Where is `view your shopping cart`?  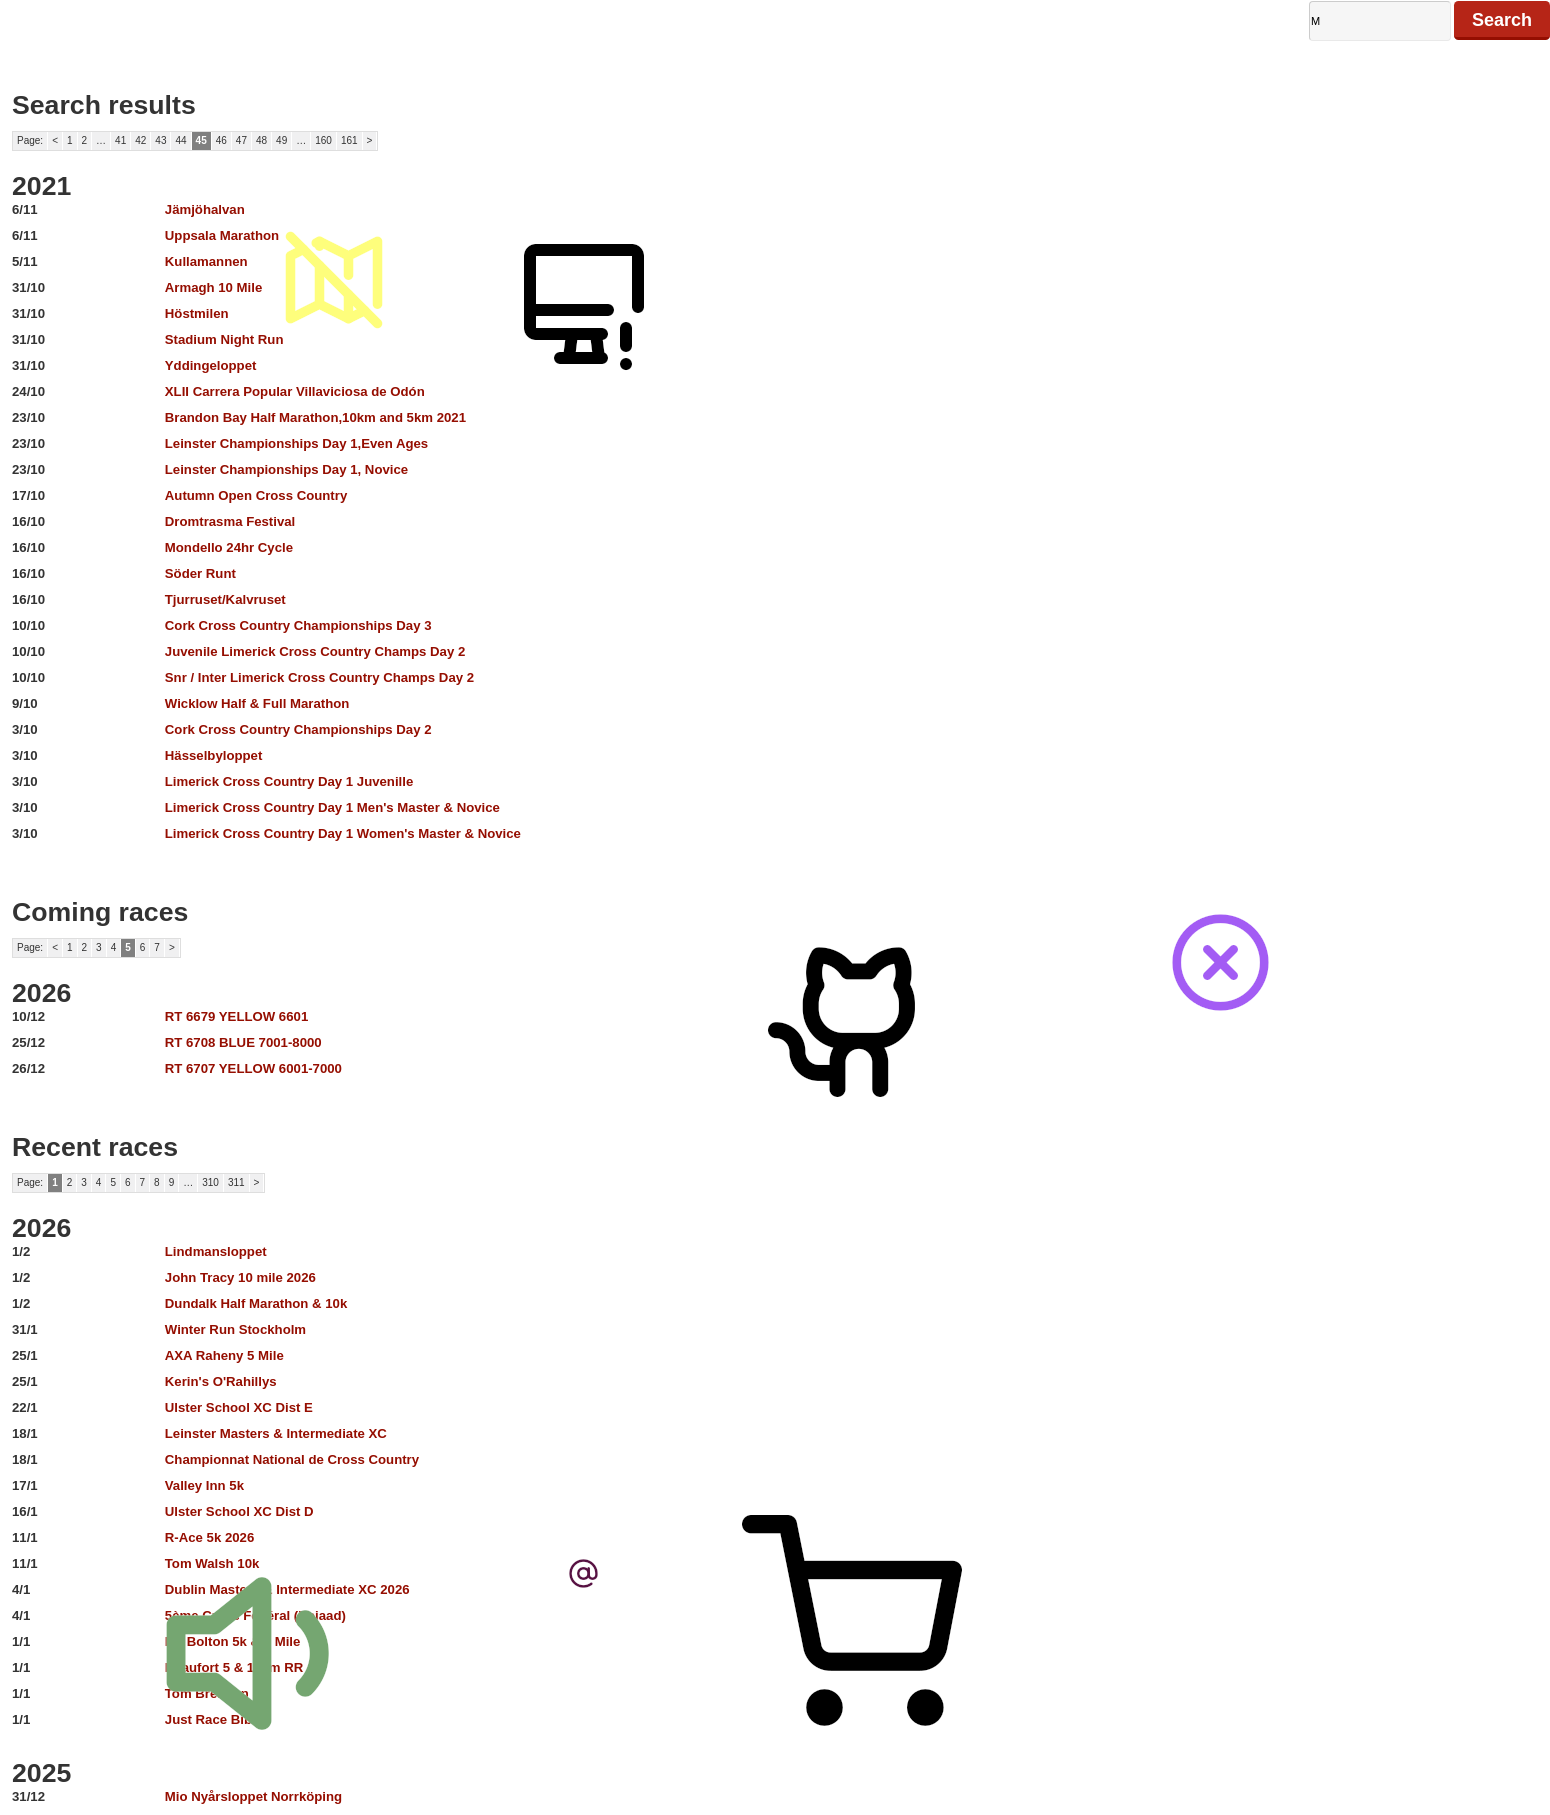 view your shopping cart is located at coordinates (852, 1625).